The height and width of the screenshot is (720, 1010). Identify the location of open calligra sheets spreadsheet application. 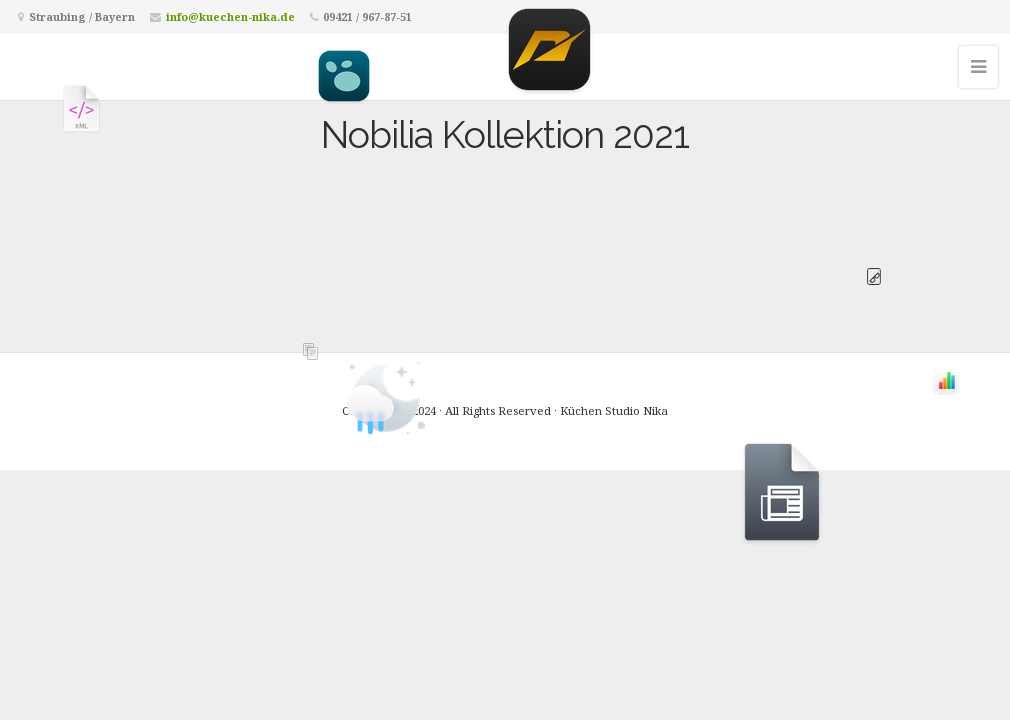
(946, 381).